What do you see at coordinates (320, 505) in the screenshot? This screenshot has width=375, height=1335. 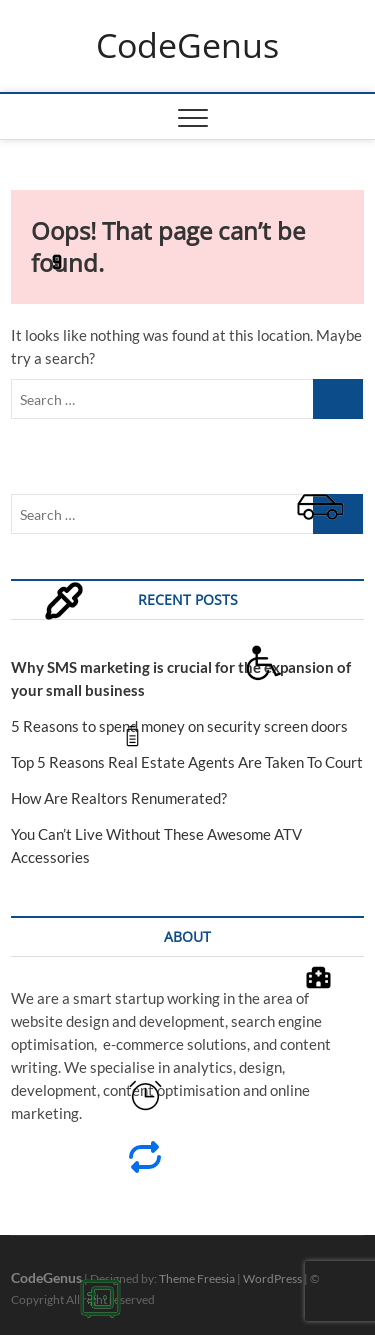 I see `access vehicle or car-related settings` at bounding box center [320, 505].